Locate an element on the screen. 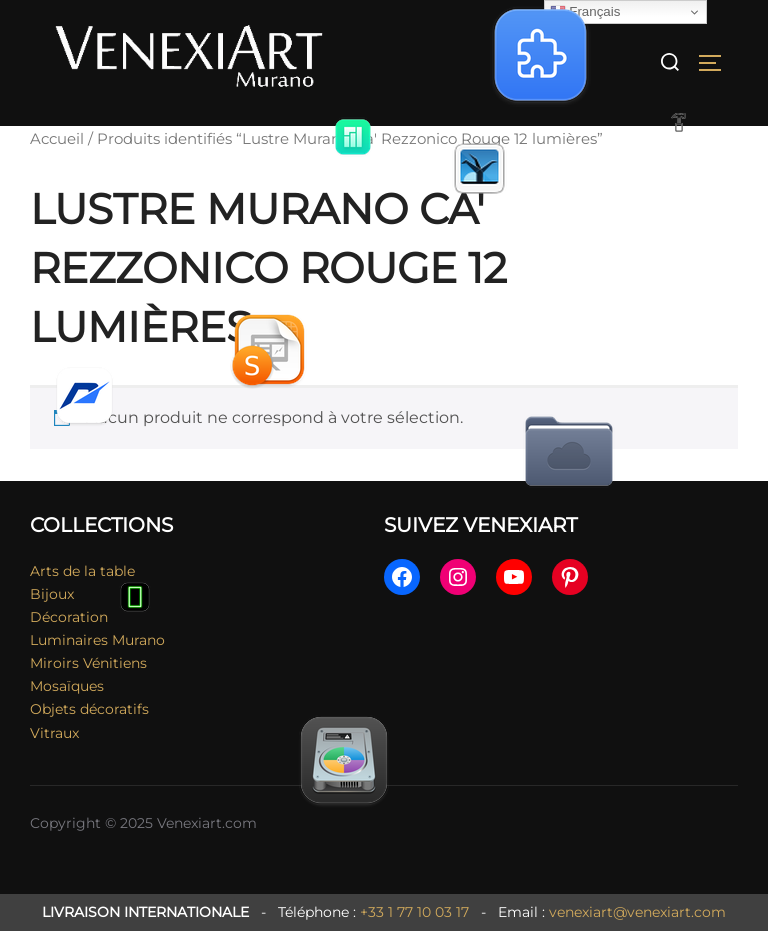  manage plugin or extension settings is located at coordinates (540, 56).